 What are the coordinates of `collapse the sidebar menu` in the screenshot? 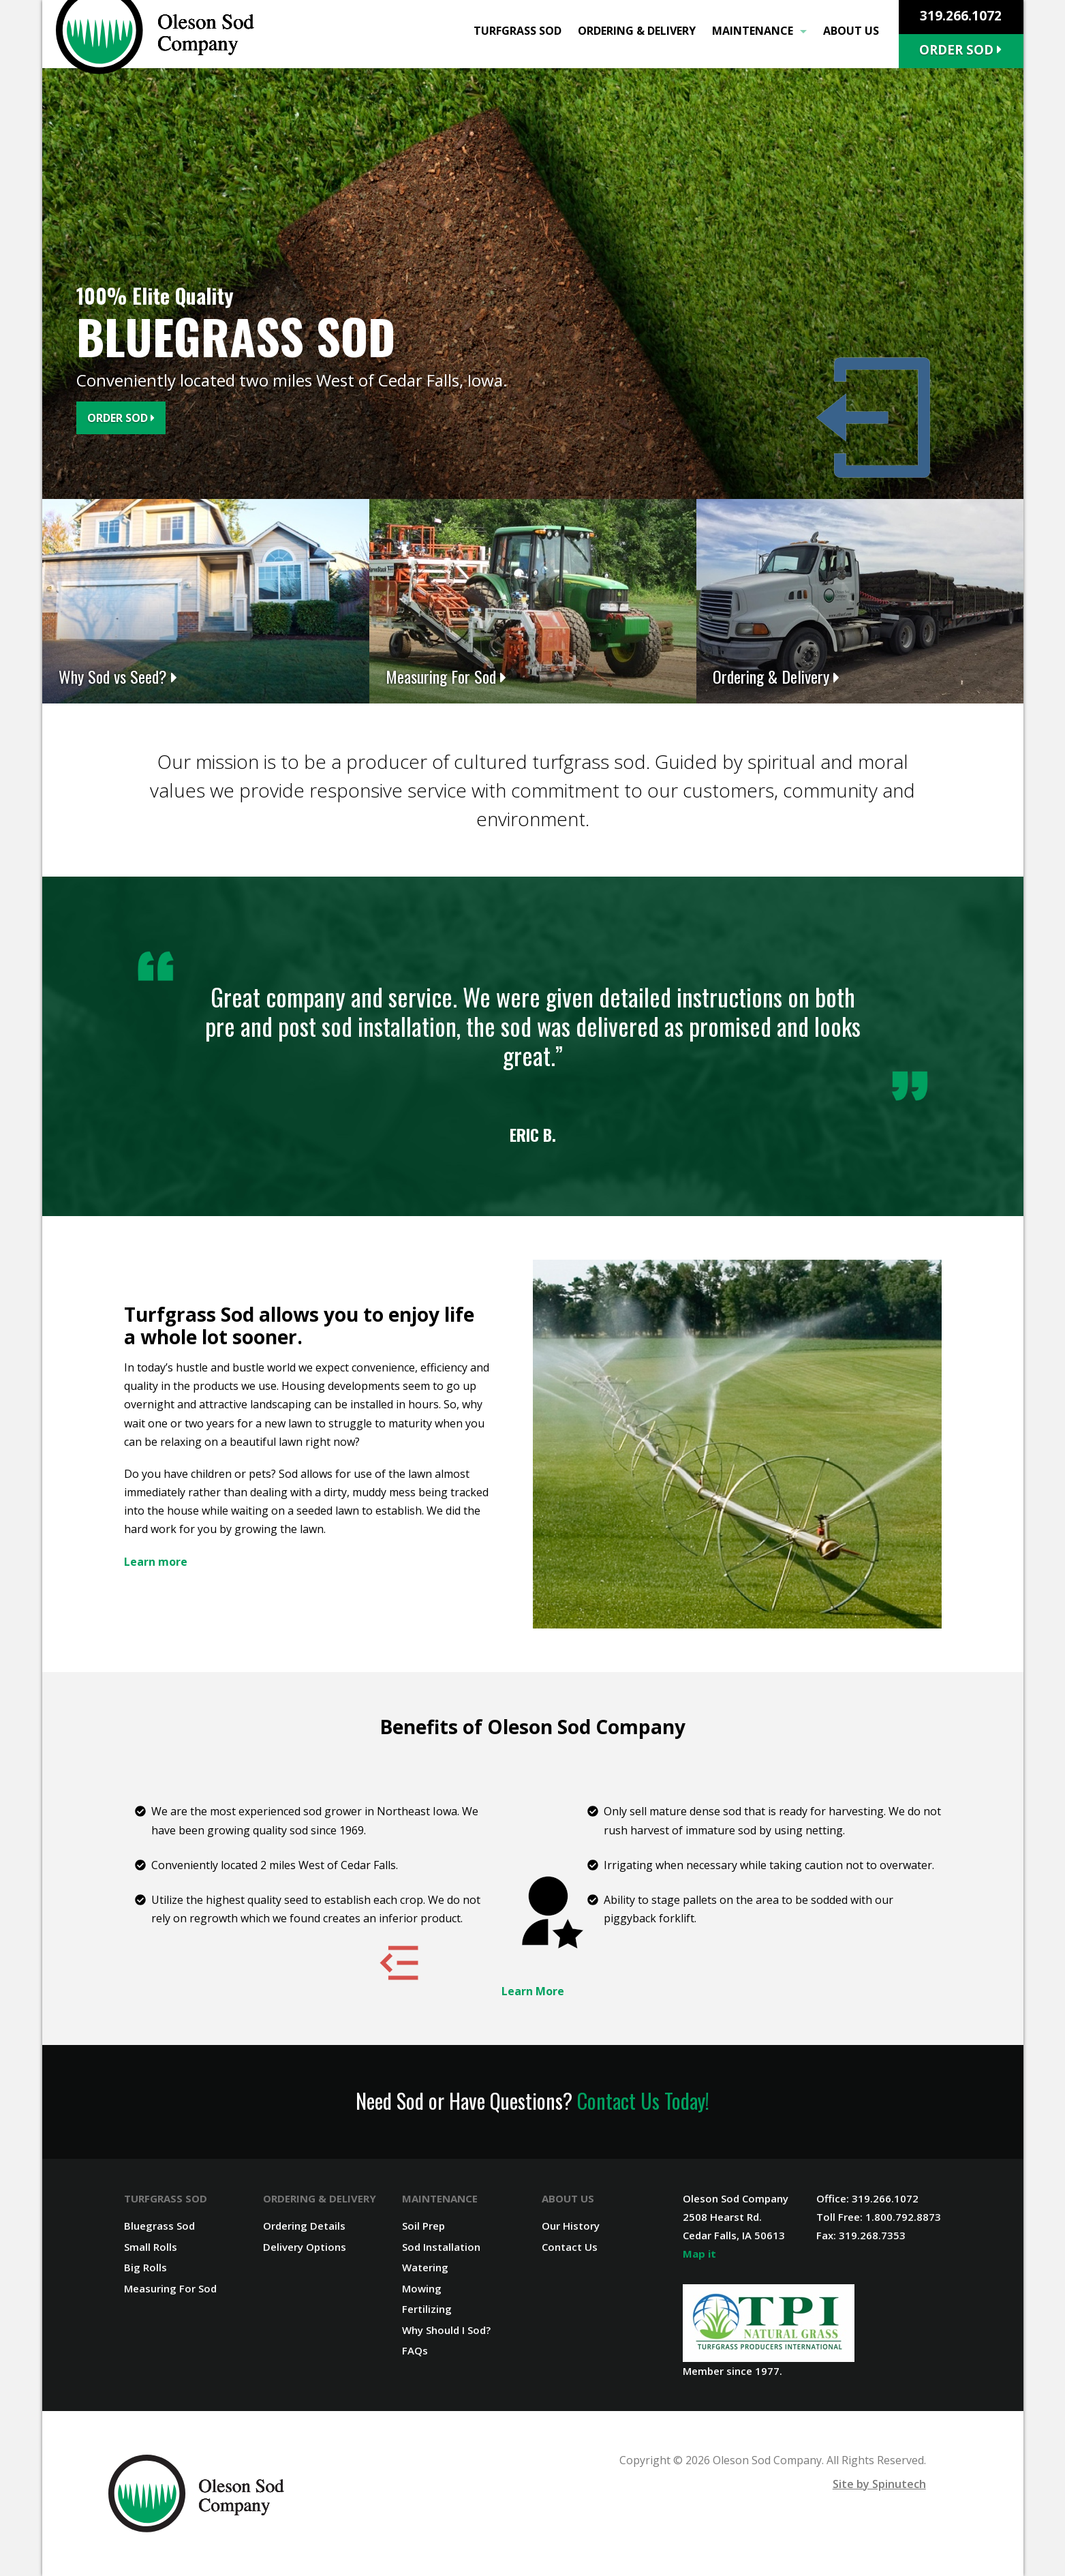 It's located at (399, 1963).